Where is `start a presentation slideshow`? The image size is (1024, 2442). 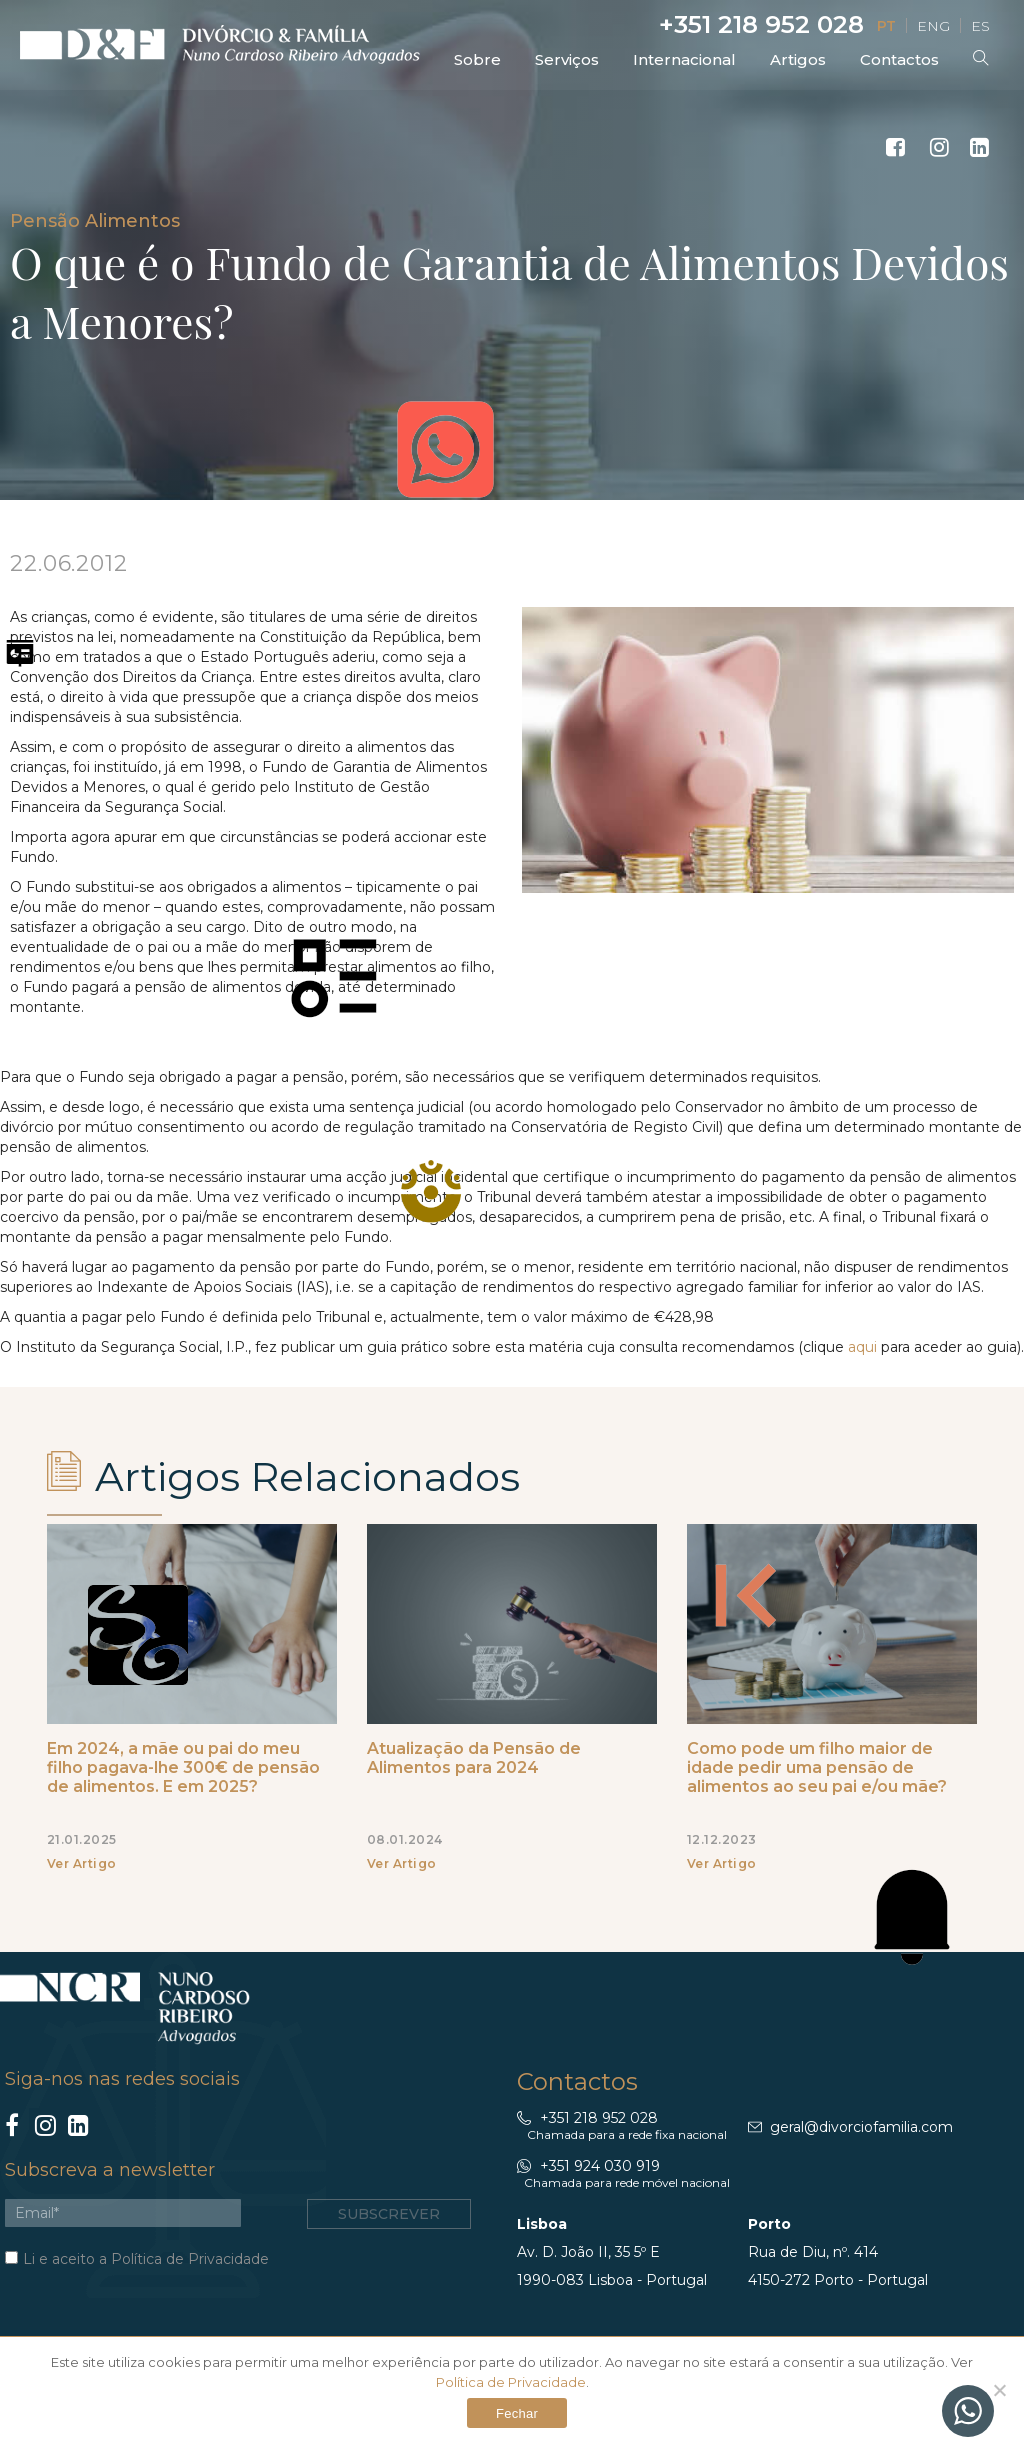 start a presentation slideshow is located at coordinates (20, 652).